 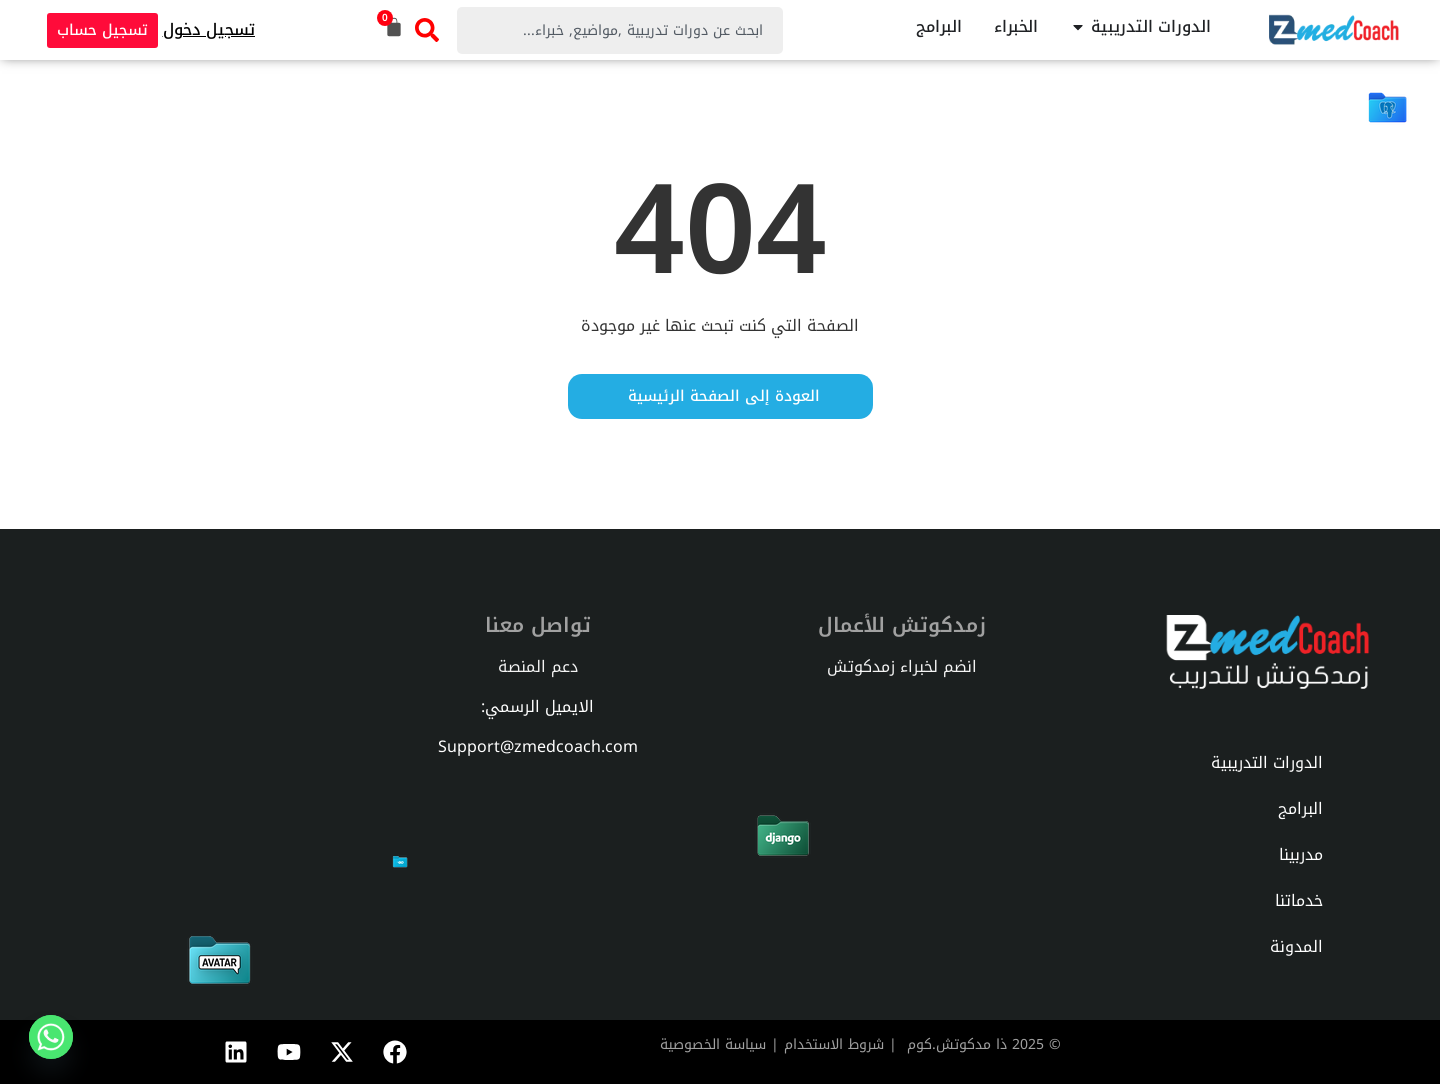 I want to click on open vrchat avatar files folder, so click(x=219, y=961).